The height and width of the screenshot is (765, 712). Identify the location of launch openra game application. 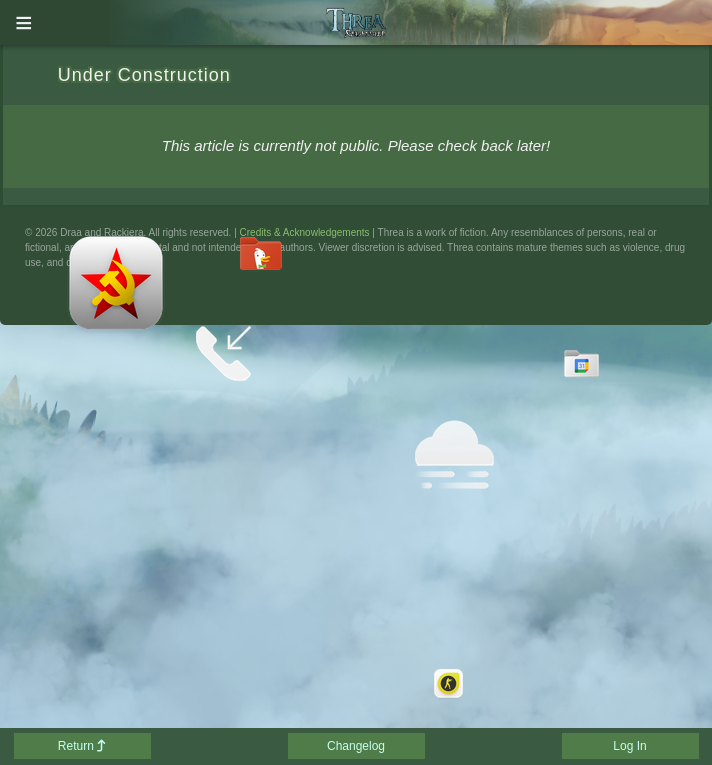
(116, 283).